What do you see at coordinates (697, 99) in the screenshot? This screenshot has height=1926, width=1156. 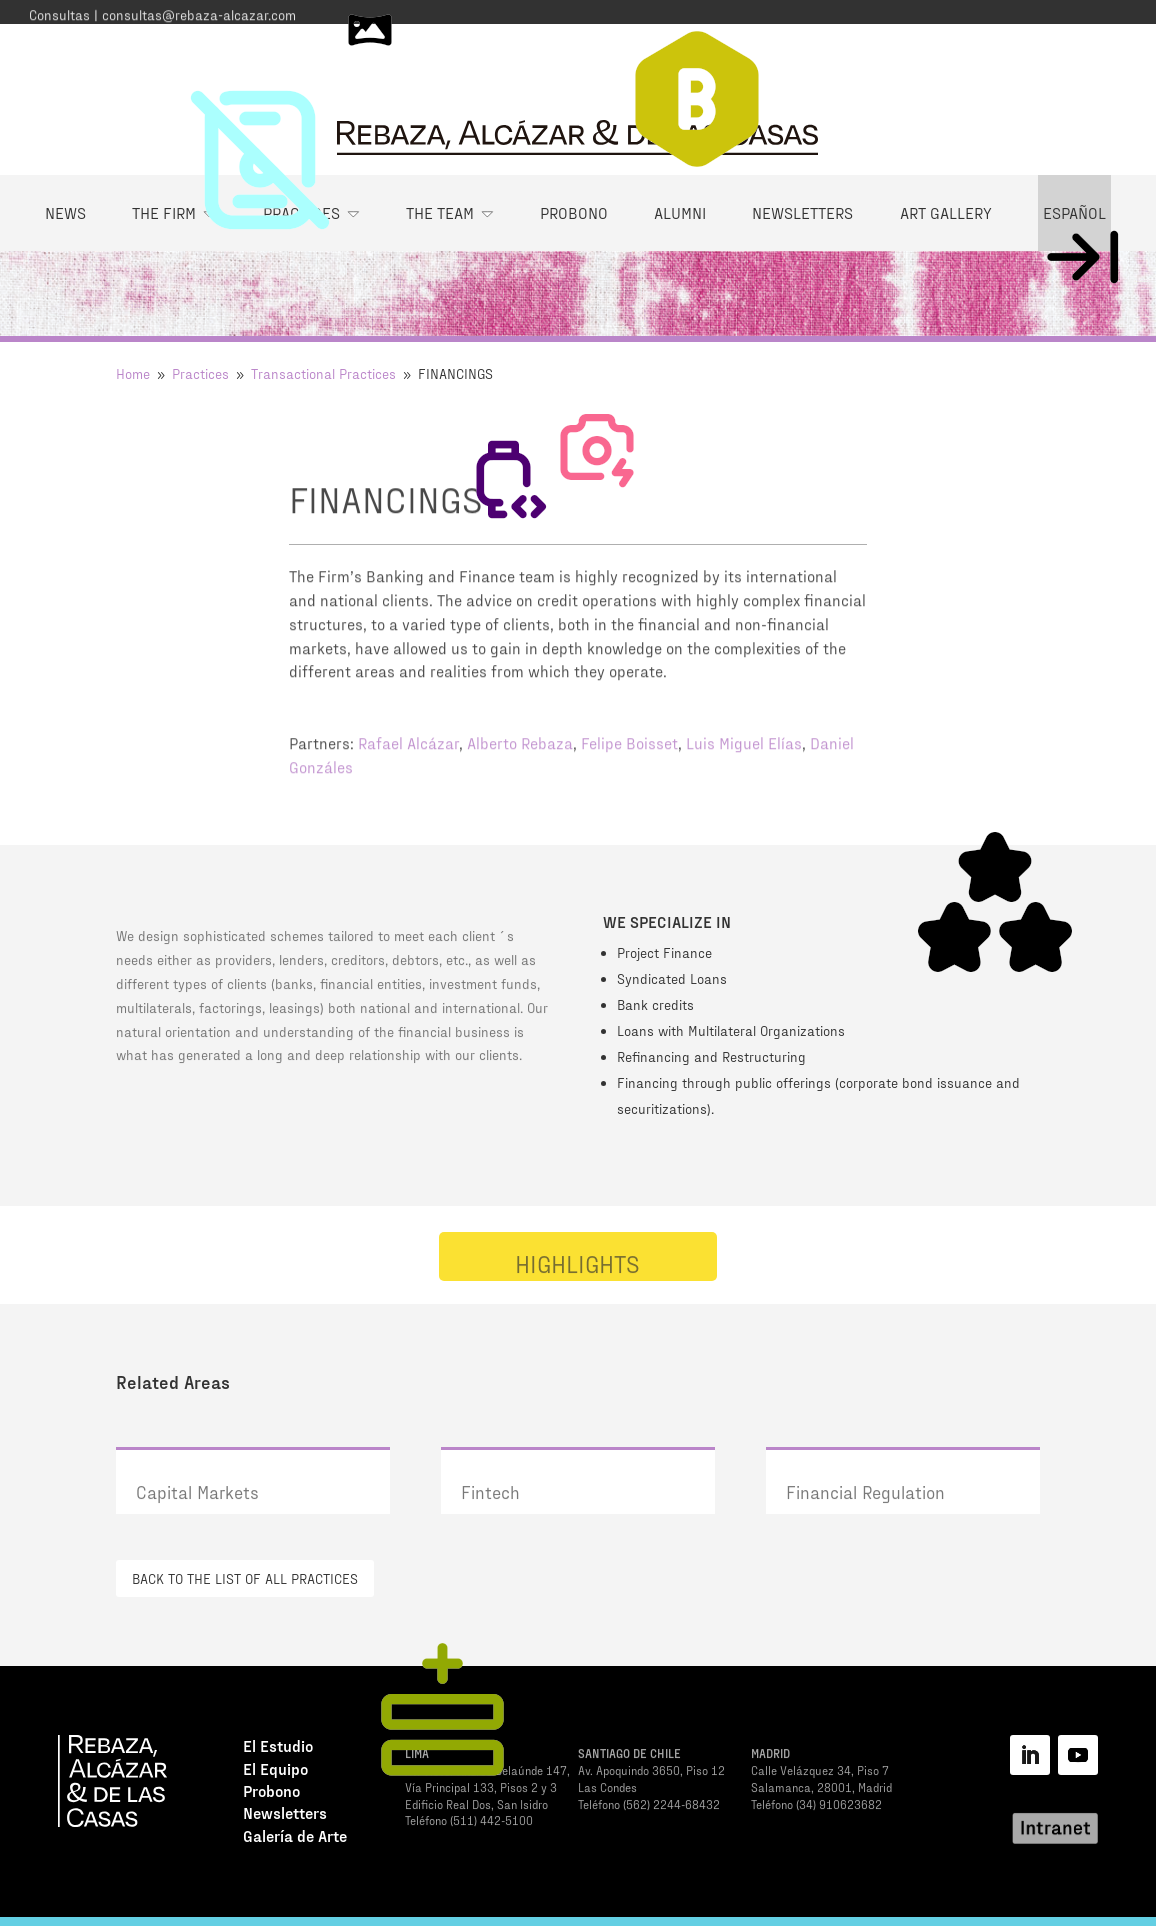 I see `indicates bold text formatting option` at bounding box center [697, 99].